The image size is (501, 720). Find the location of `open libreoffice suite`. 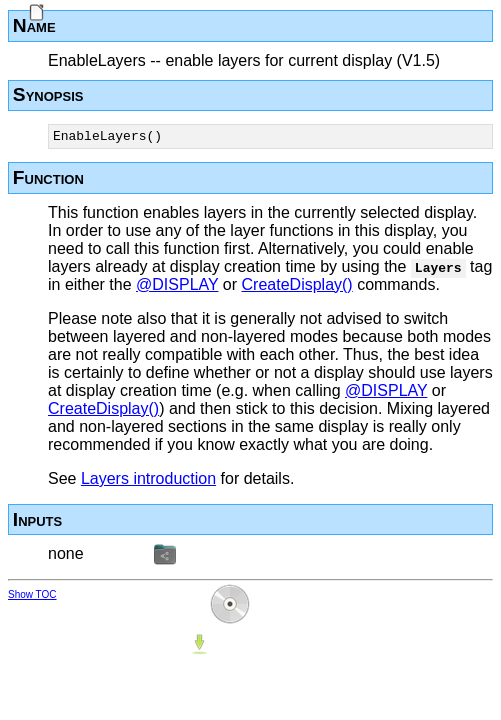

open libreoffice suite is located at coordinates (36, 12).